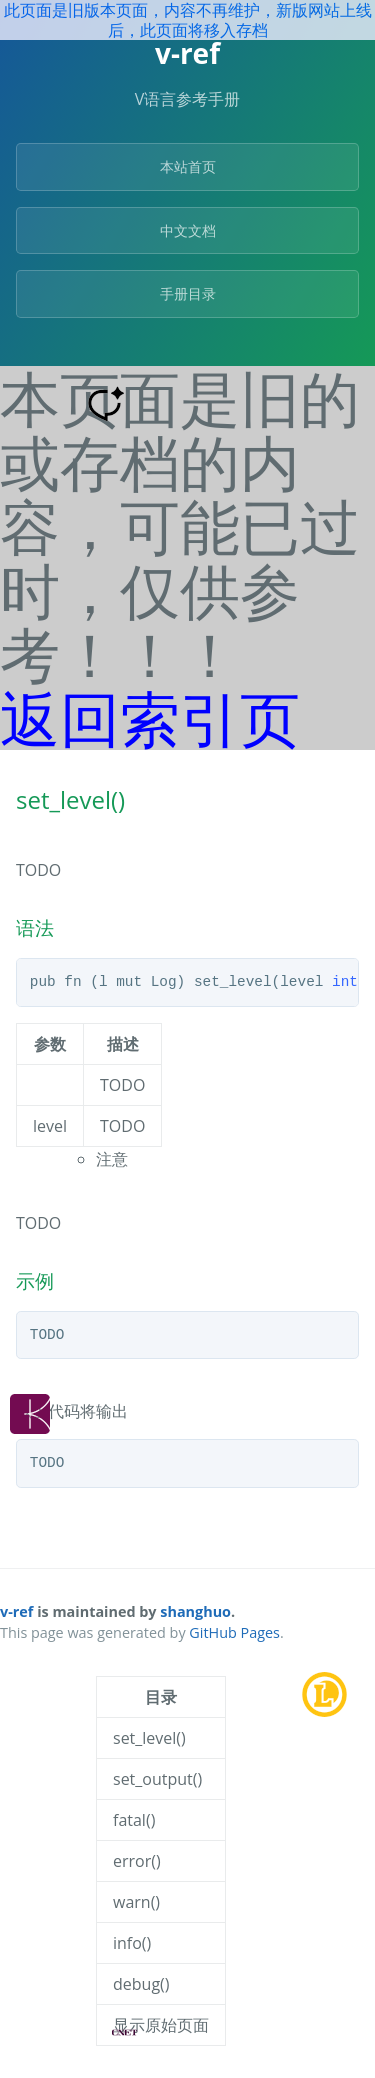 The image size is (375, 2078). I want to click on start a conversation with AI assistant, so click(104, 404).